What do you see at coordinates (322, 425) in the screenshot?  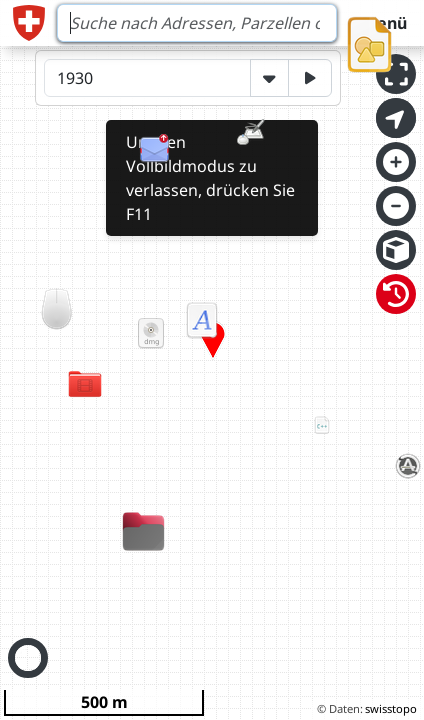 I see `a C++ source code file` at bounding box center [322, 425].